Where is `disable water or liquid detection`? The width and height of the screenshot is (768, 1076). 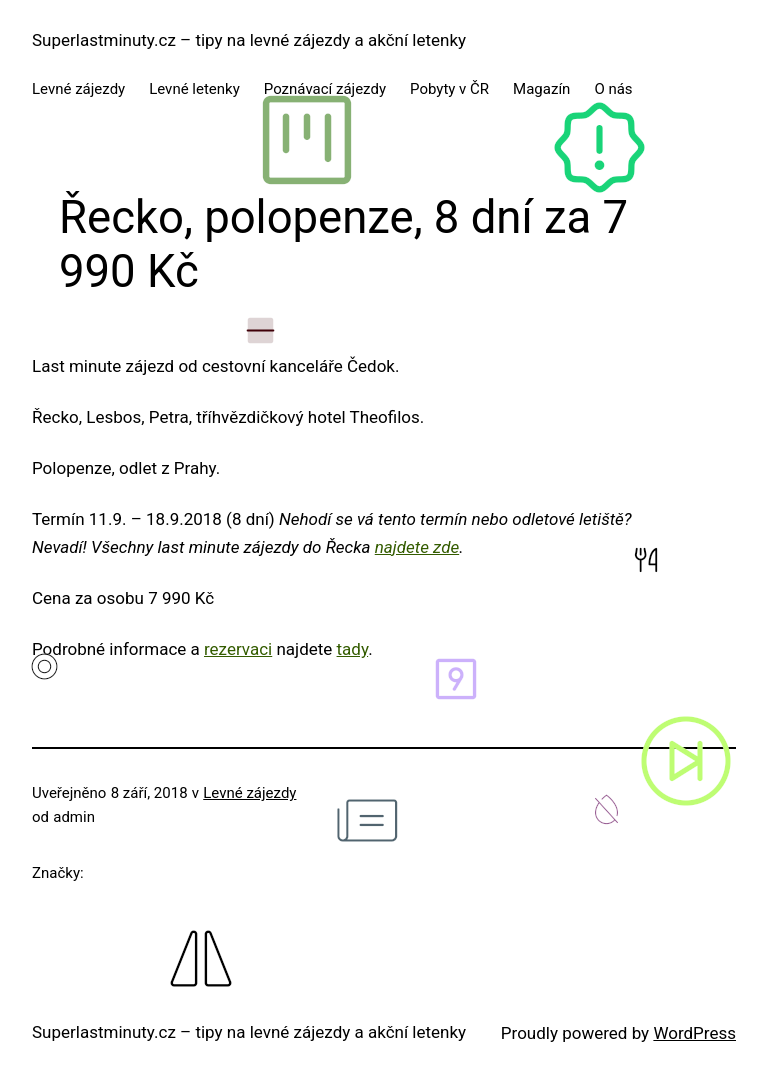 disable water or liquid detection is located at coordinates (606, 810).